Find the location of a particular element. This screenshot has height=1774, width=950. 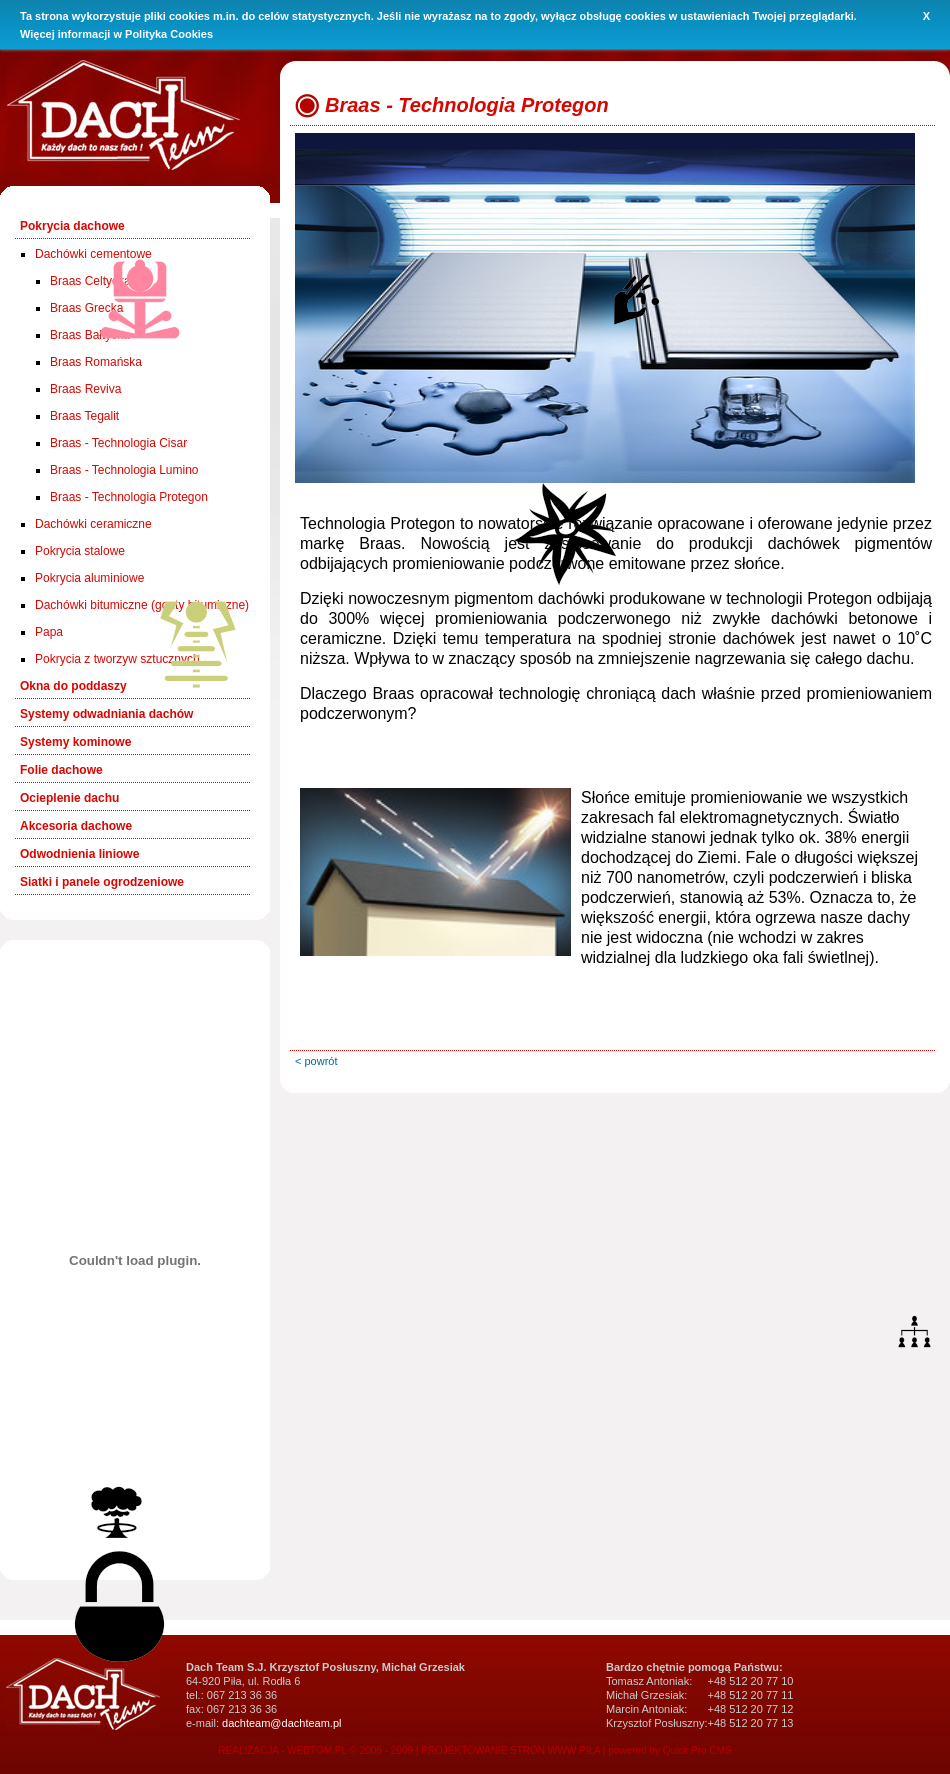

view organizational hierarchy or team structure is located at coordinates (914, 1331).